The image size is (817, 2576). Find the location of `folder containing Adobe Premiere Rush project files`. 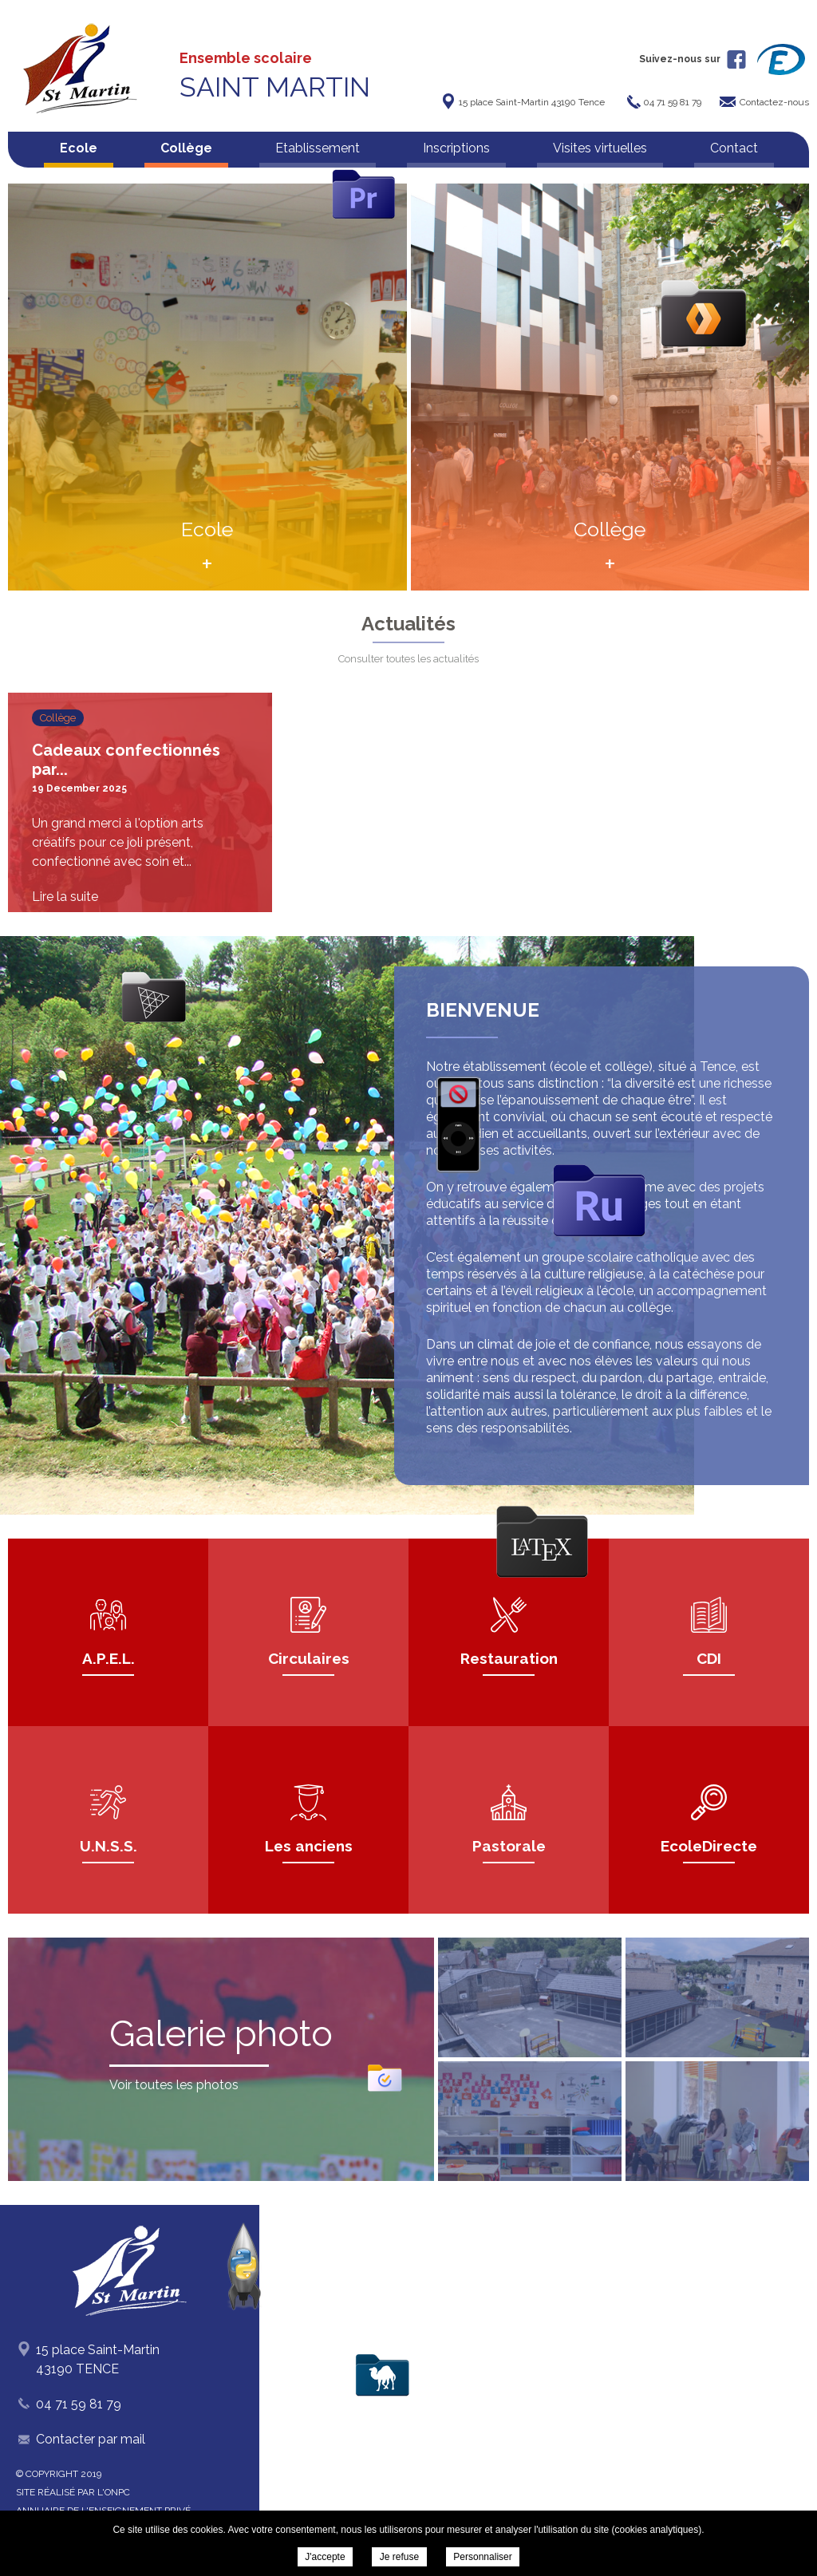

folder containing Adobe Premiere Rush project files is located at coordinates (598, 1203).